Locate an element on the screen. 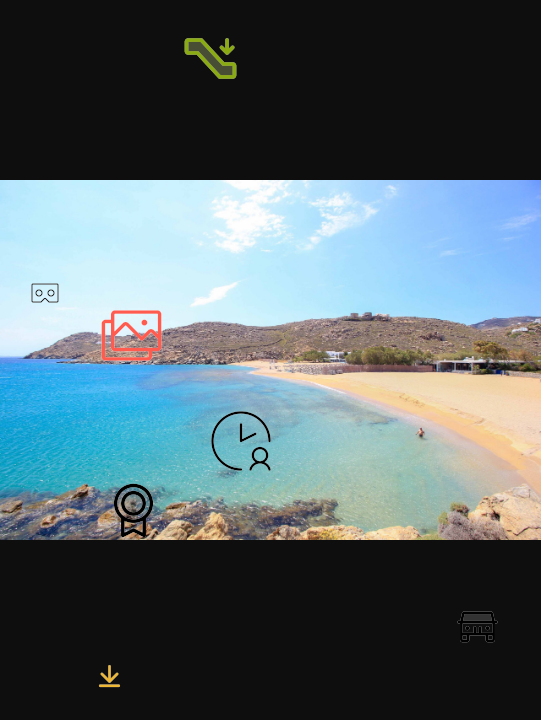 Image resolution: width=541 pixels, height=720 pixels. view photo gallery is located at coordinates (131, 335).